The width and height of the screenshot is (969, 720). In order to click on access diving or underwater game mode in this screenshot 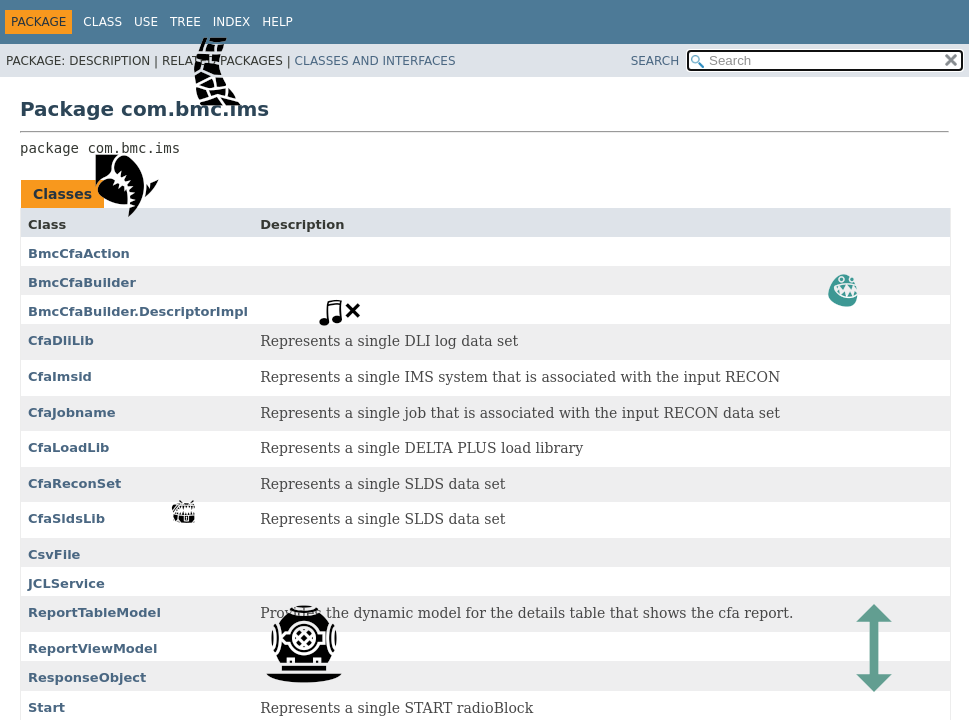, I will do `click(304, 644)`.